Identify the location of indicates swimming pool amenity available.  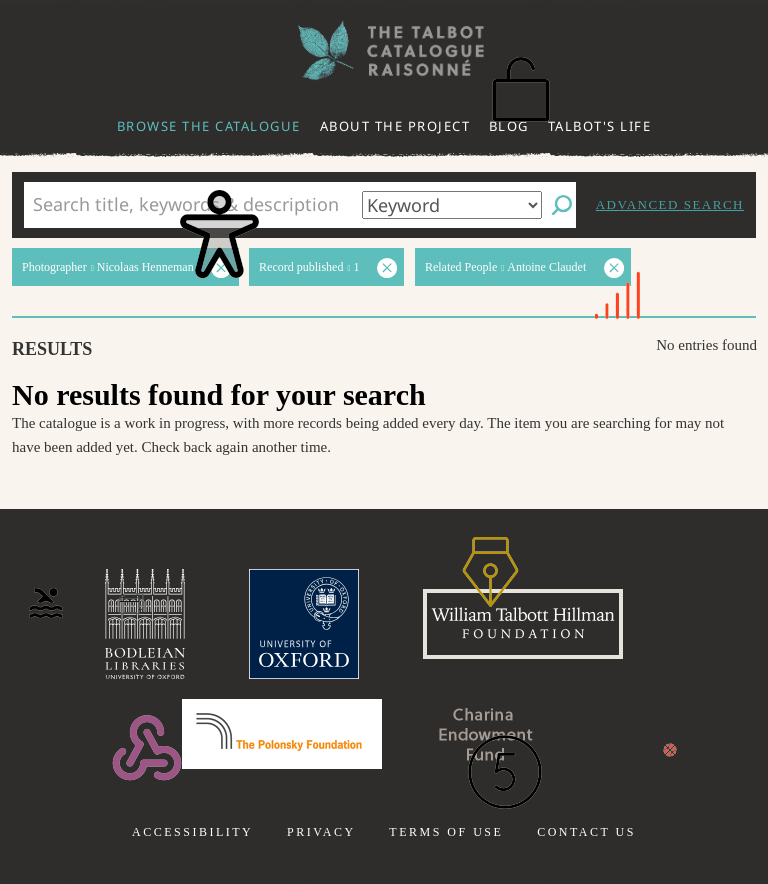
(46, 603).